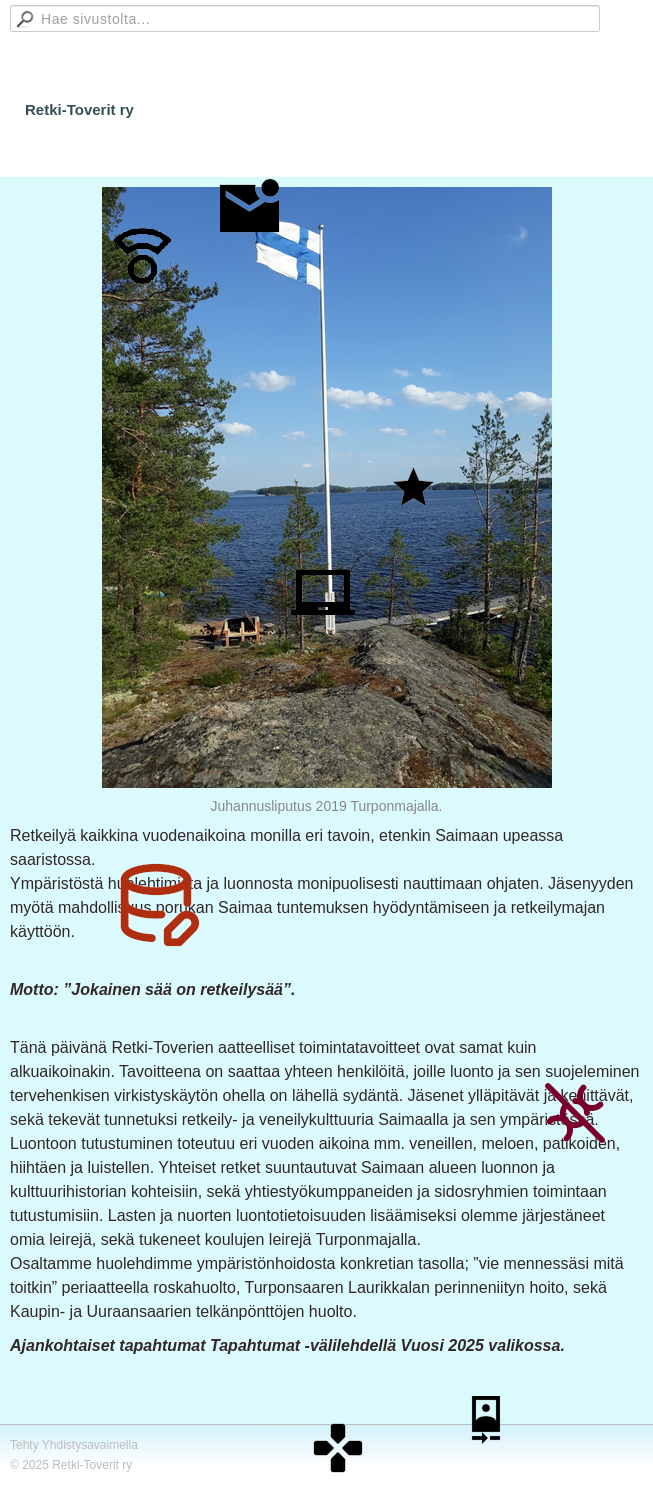 Image resolution: width=653 pixels, height=1486 pixels. What do you see at coordinates (413, 487) in the screenshot?
I see `add item to favorites` at bounding box center [413, 487].